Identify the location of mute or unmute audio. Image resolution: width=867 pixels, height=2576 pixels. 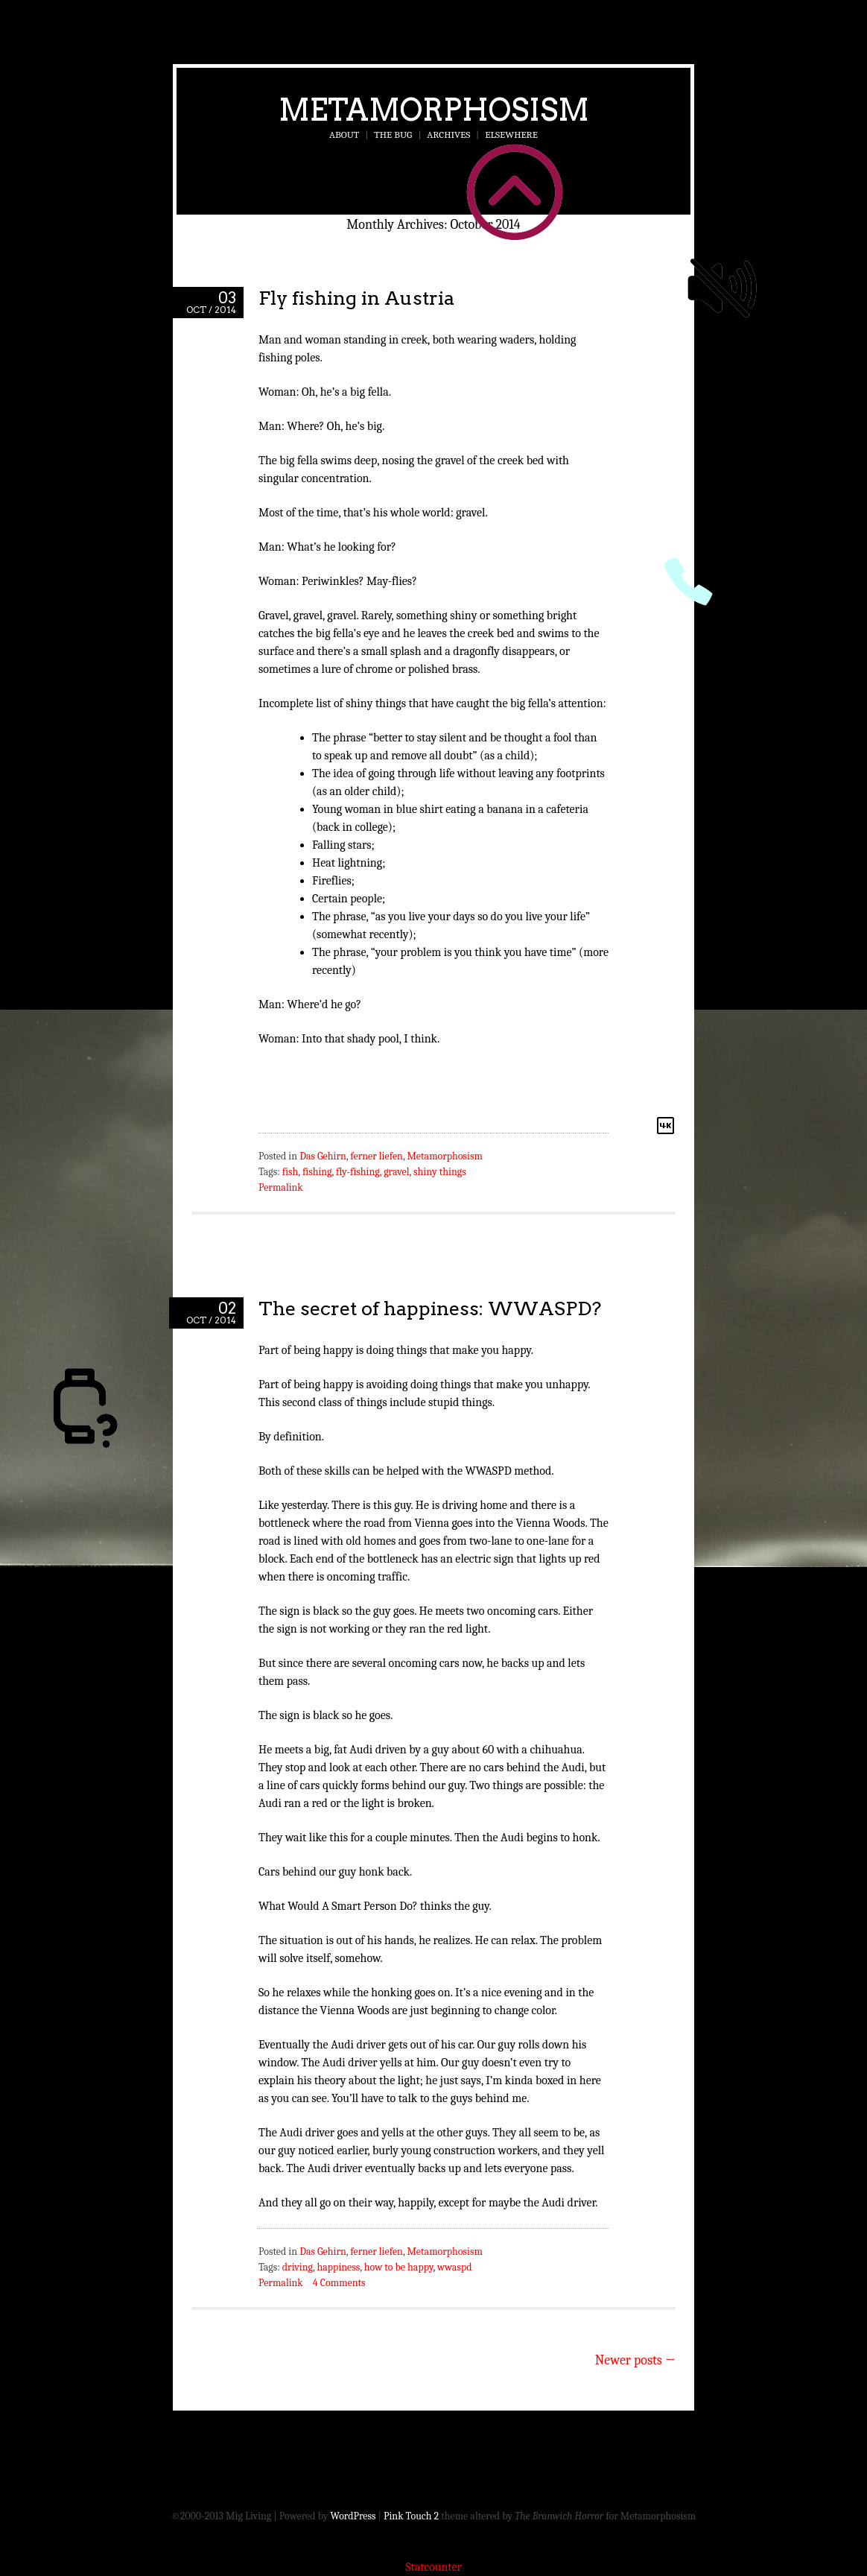
(722, 288).